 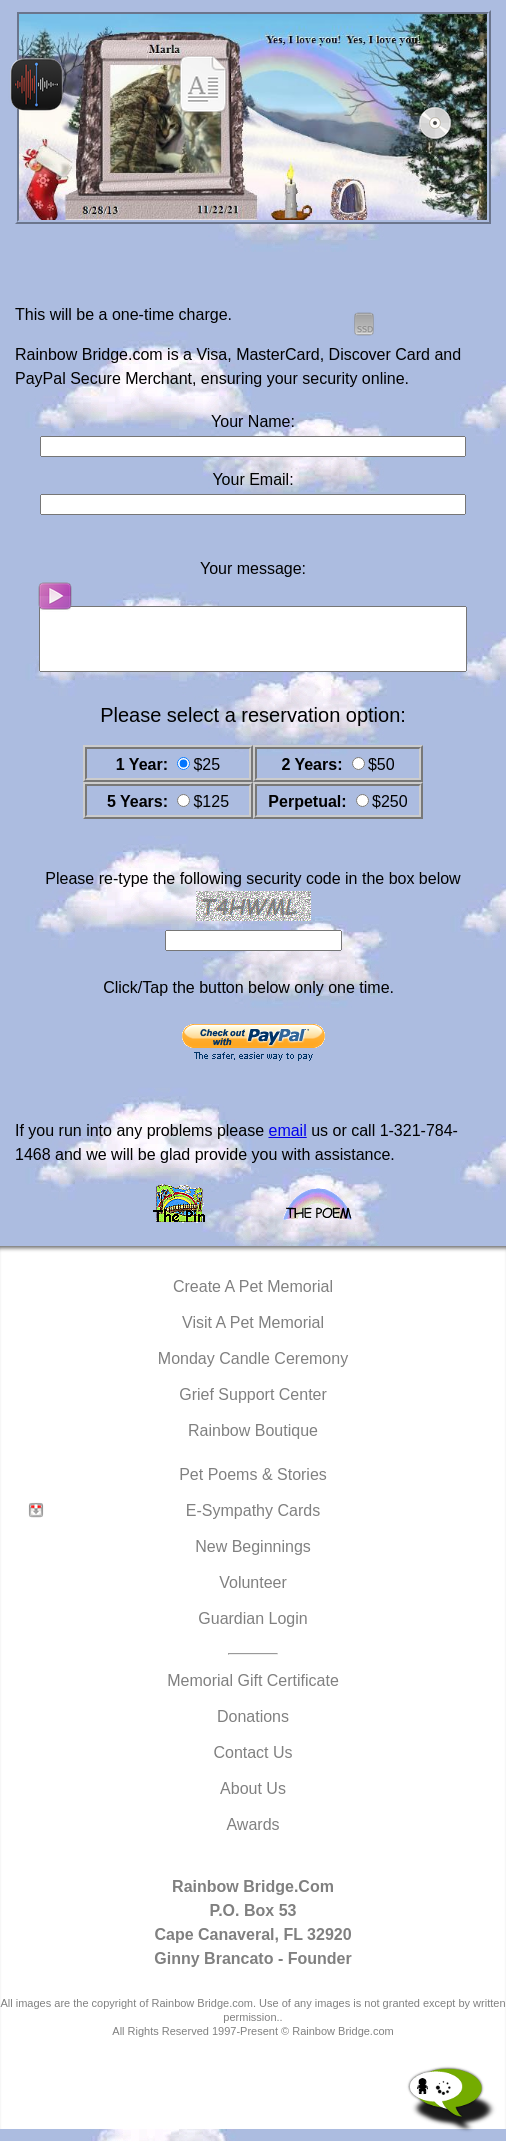 I want to click on open the GNOME Videos (Totem) media player, so click(x=55, y=596).